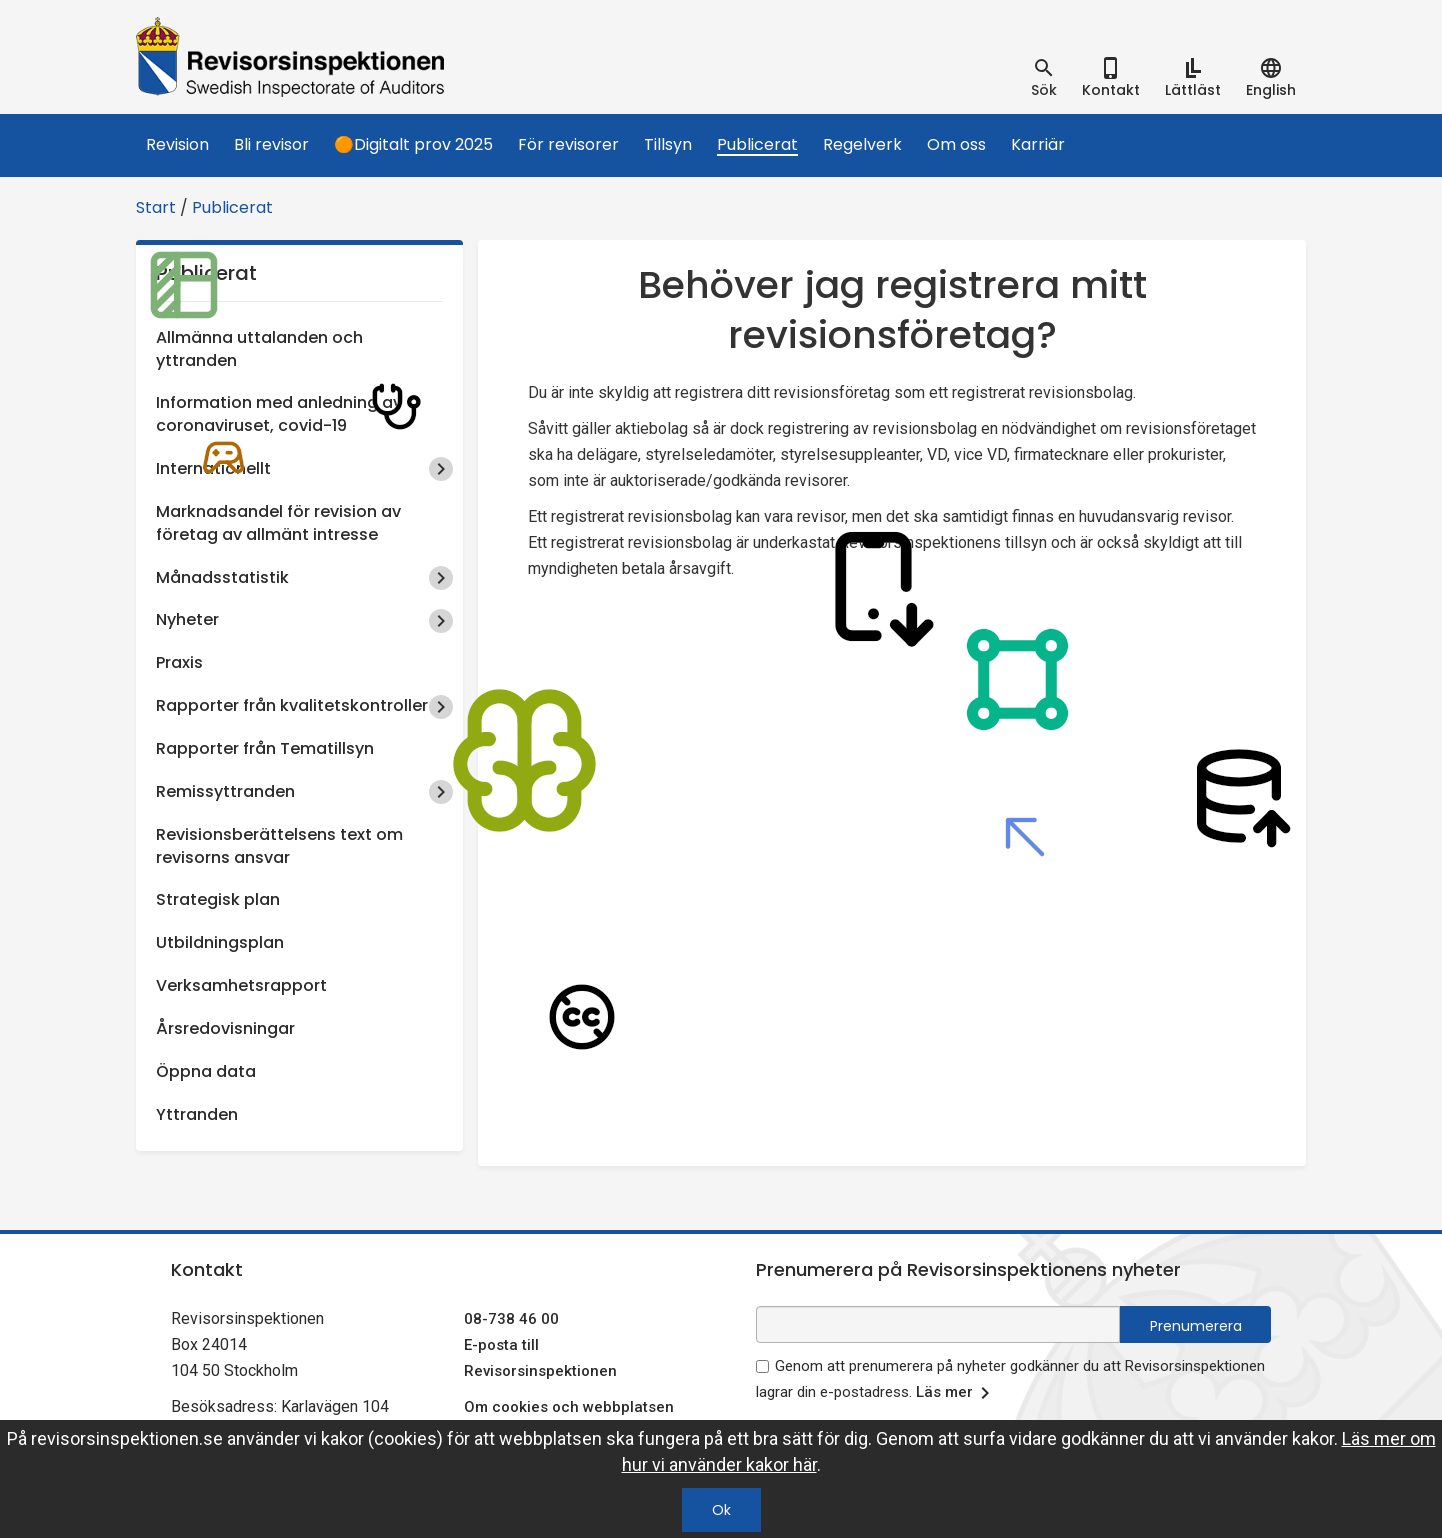 This screenshot has width=1442, height=1538. What do you see at coordinates (873, 586) in the screenshot?
I see `download to mobile device` at bounding box center [873, 586].